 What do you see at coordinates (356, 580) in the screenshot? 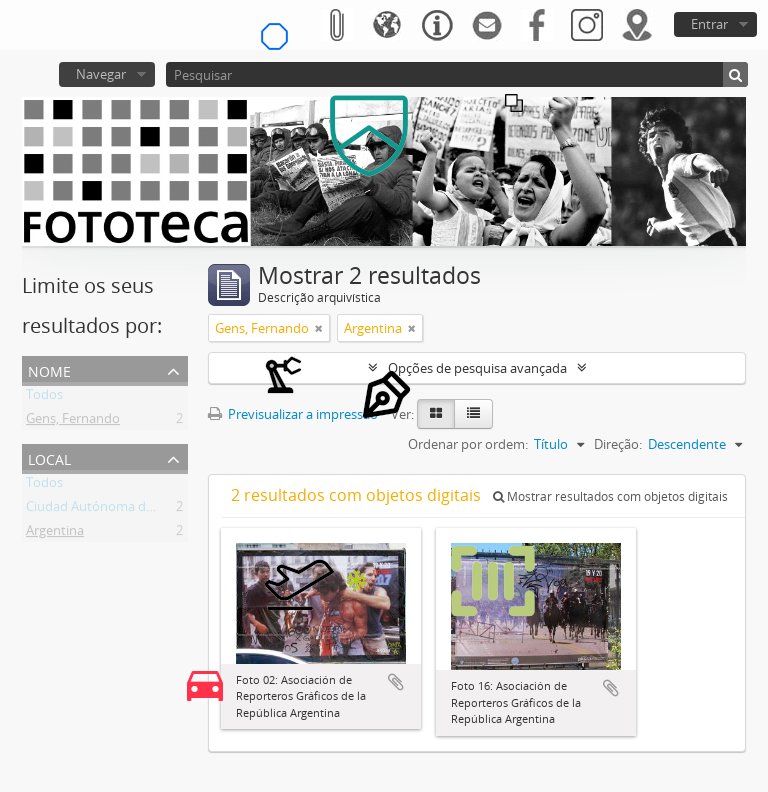
I see `activate cooling or air conditioning mode` at bounding box center [356, 580].